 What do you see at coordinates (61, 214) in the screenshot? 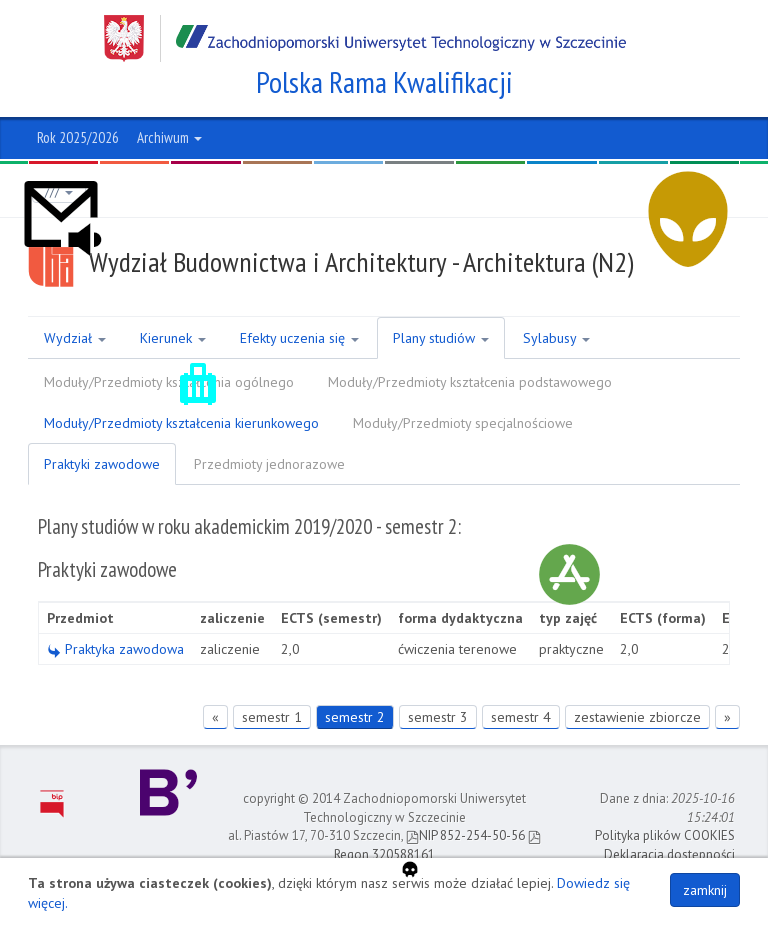
I see `manage email notification sounds` at bounding box center [61, 214].